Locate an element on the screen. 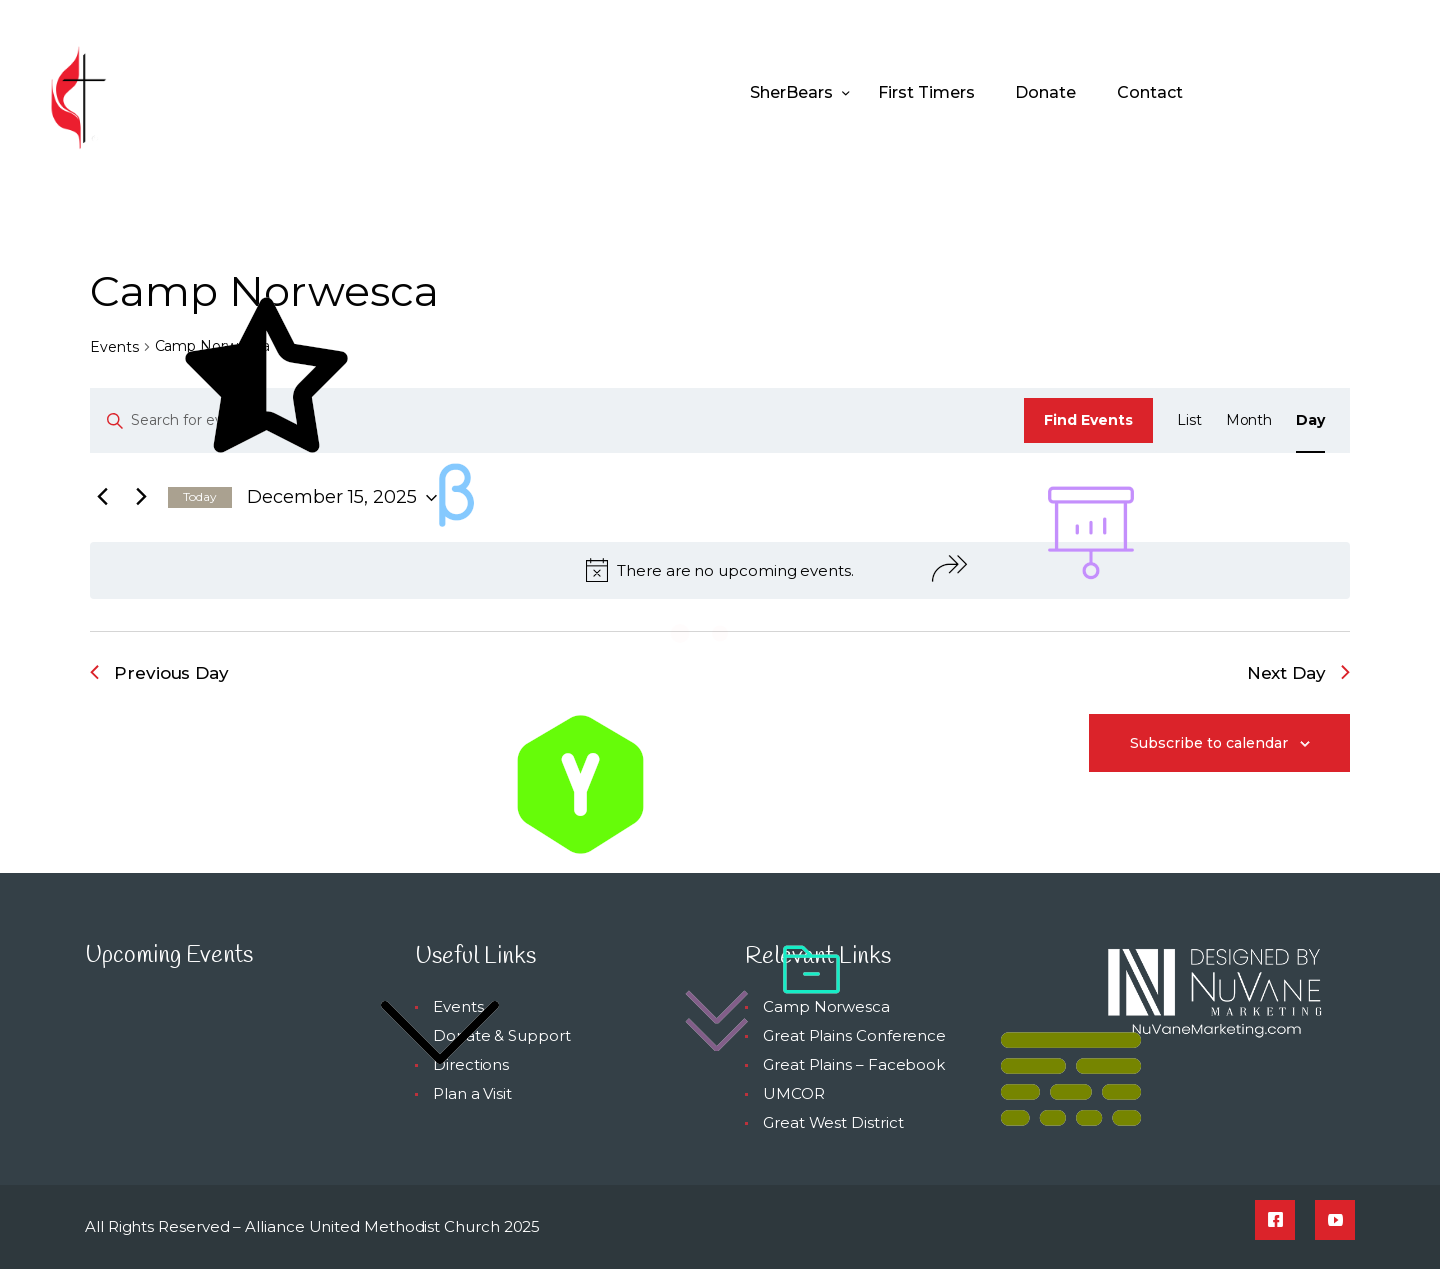  view presentation with data charts is located at coordinates (1091, 526).